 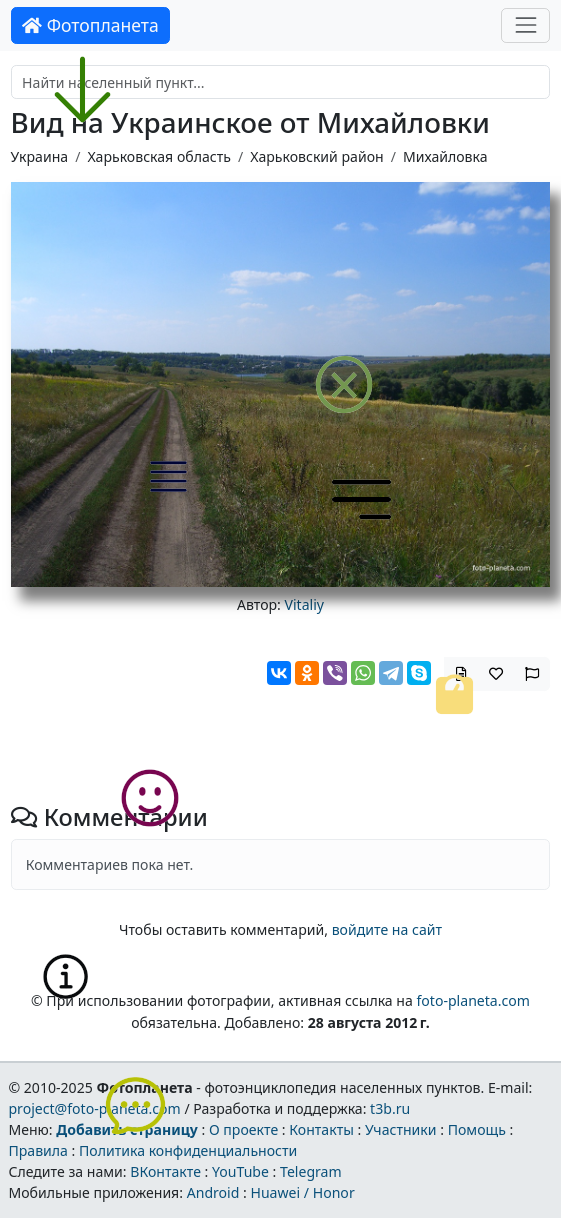 I want to click on open chat or messaging, so click(x=135, y=1104).